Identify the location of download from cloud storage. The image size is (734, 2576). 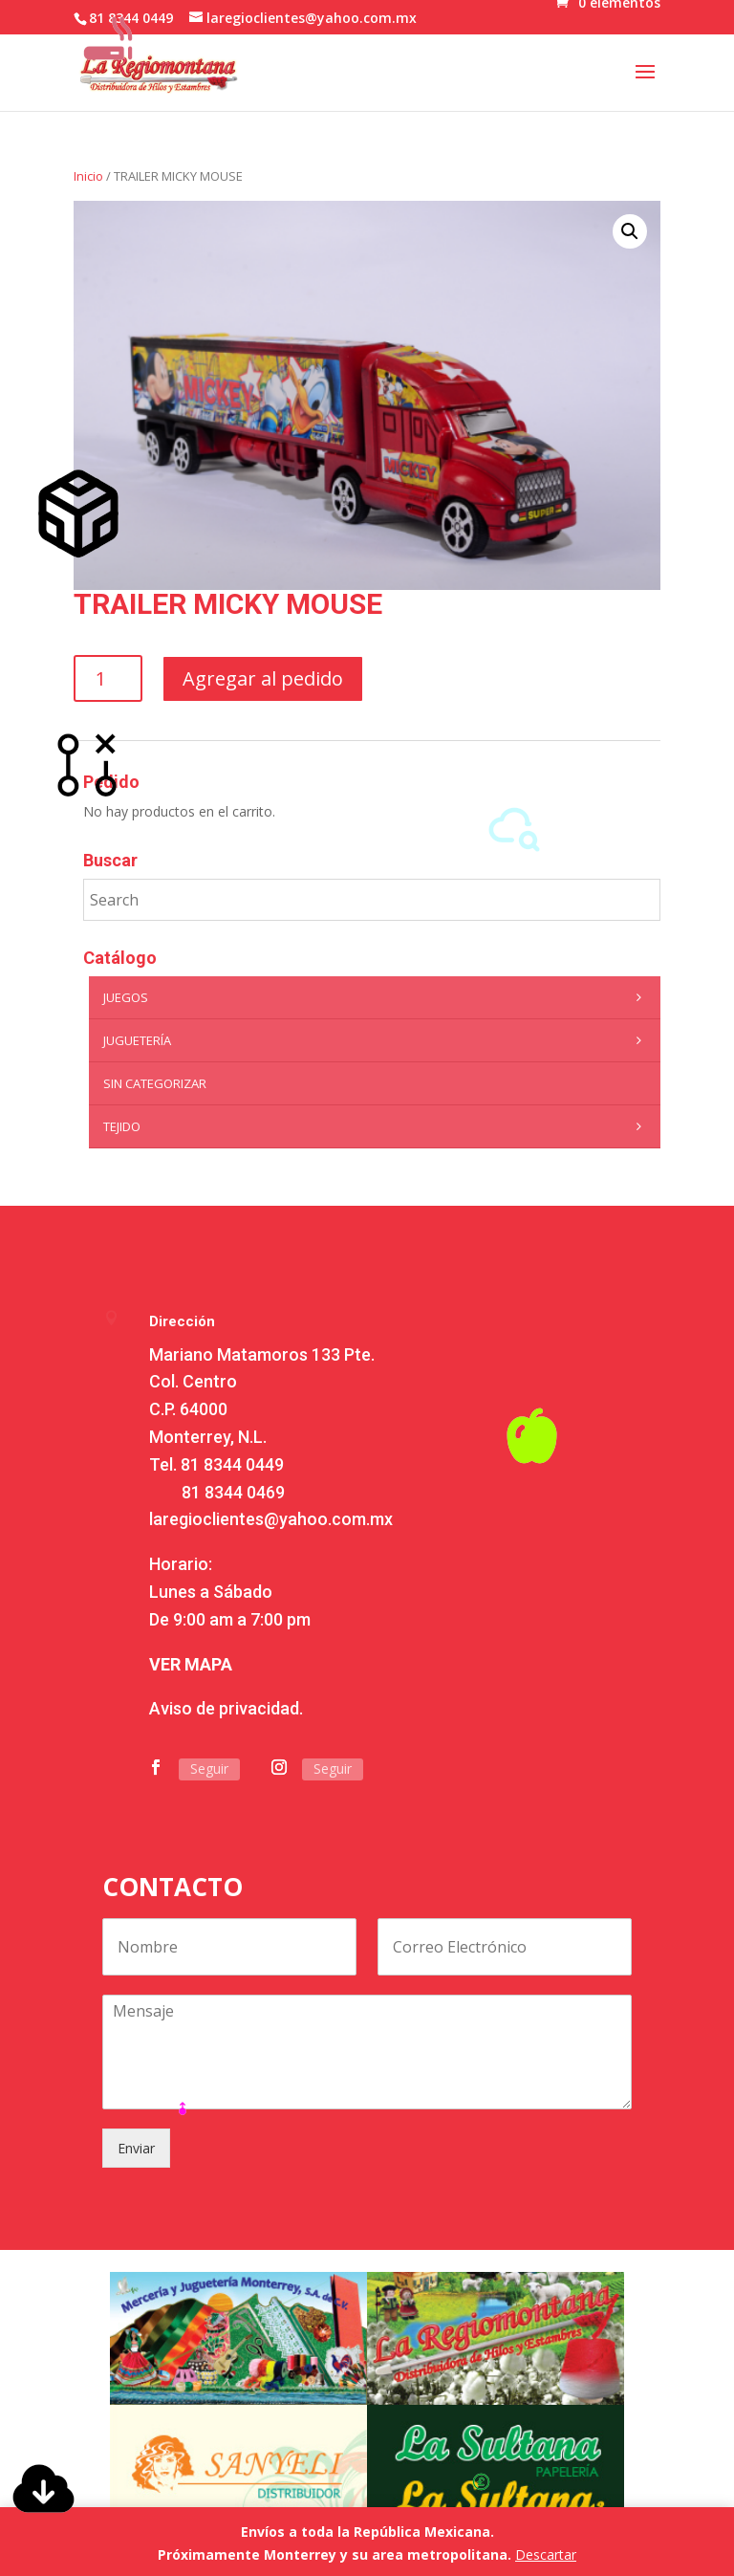
(43, 2488).